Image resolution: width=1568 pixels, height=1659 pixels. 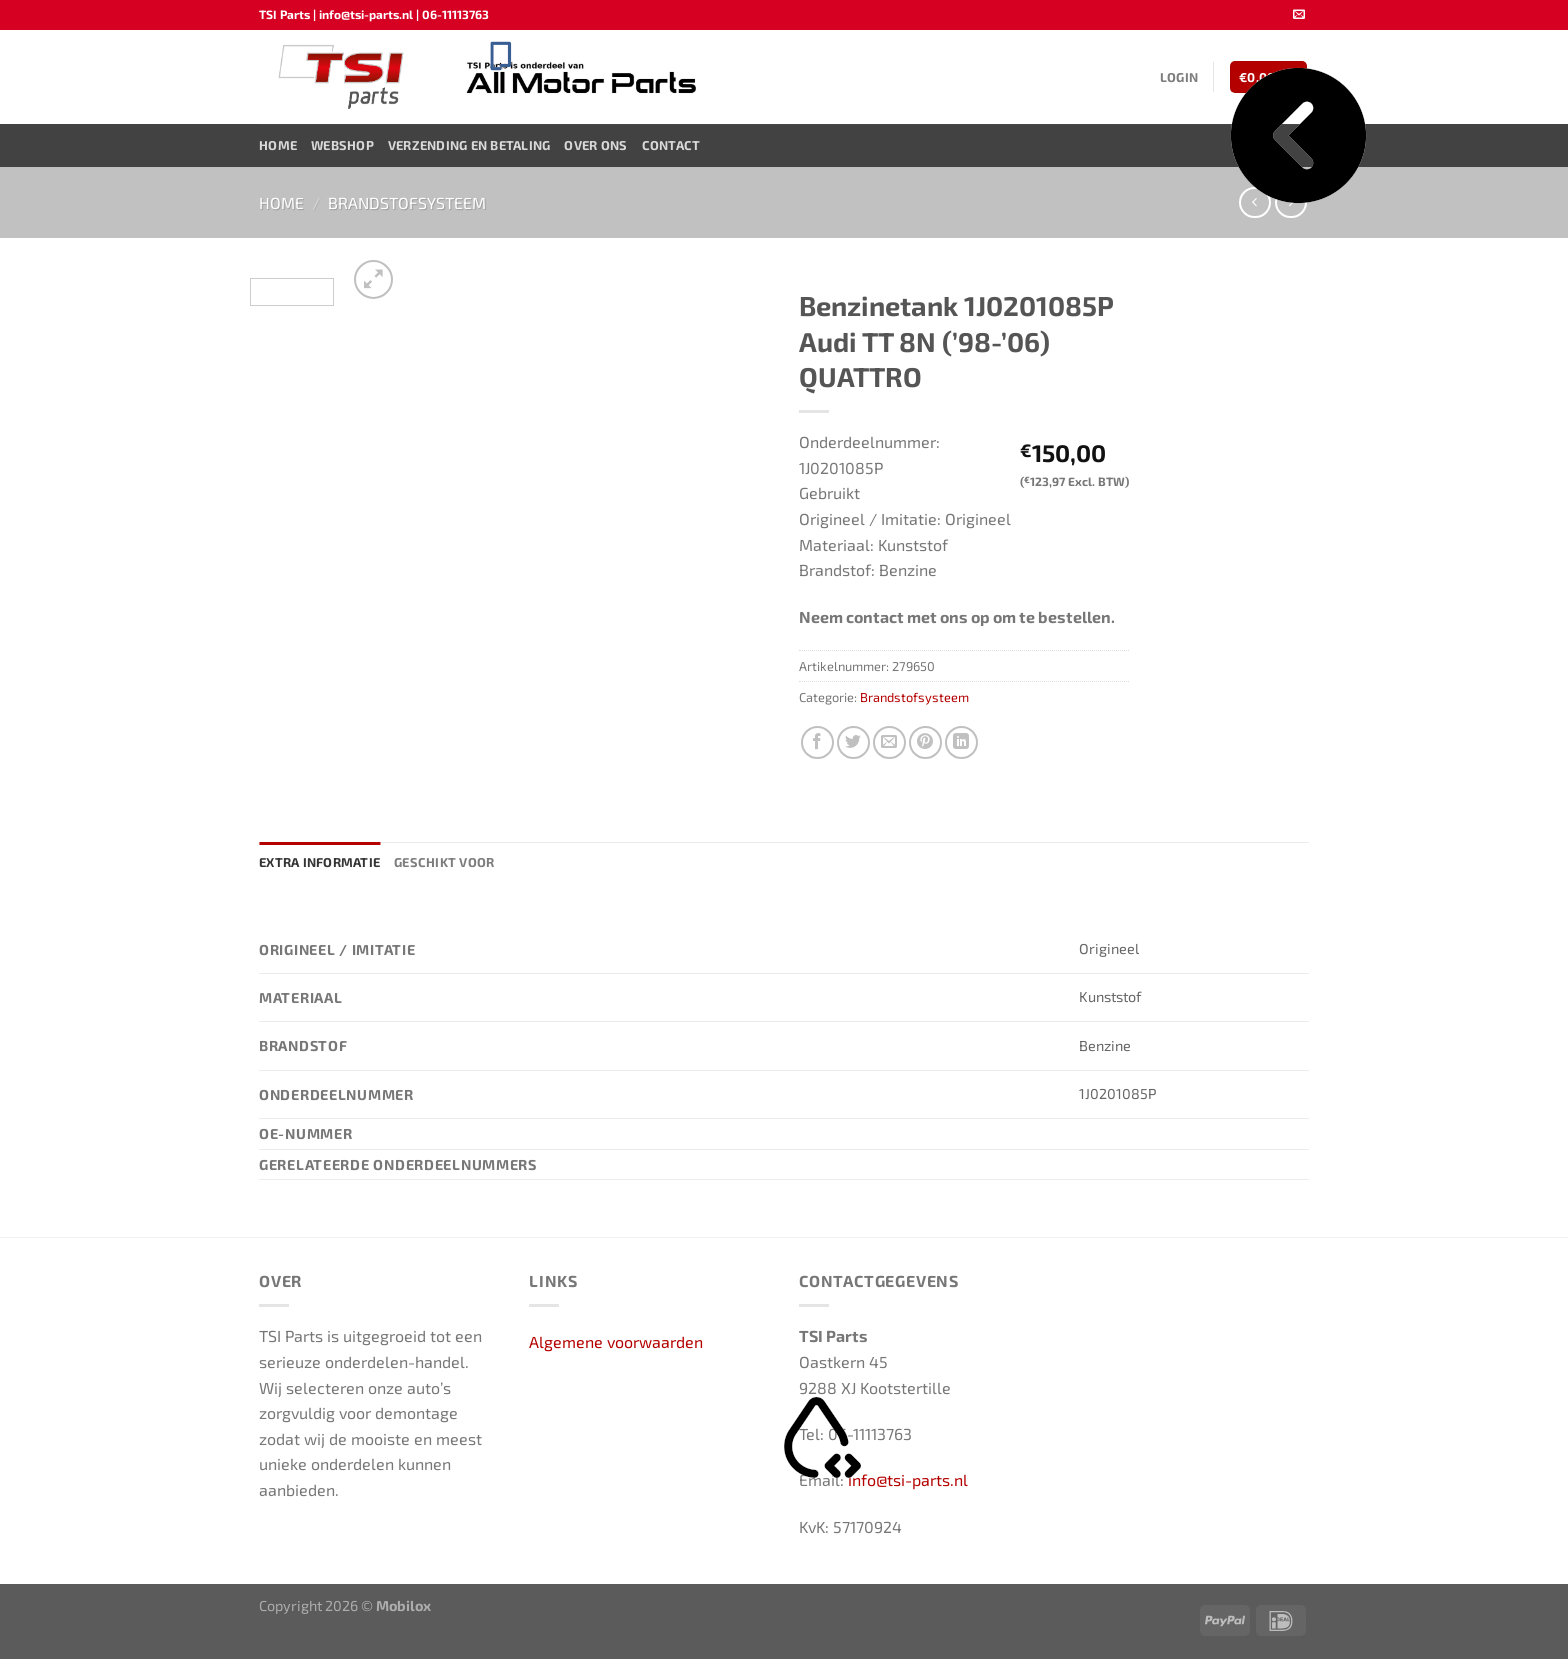 What do you see at coordinates (816, 1437) in the screenshot?
I see `access code-based liquid or fluid simulations` at bounding box center [816, 1437].